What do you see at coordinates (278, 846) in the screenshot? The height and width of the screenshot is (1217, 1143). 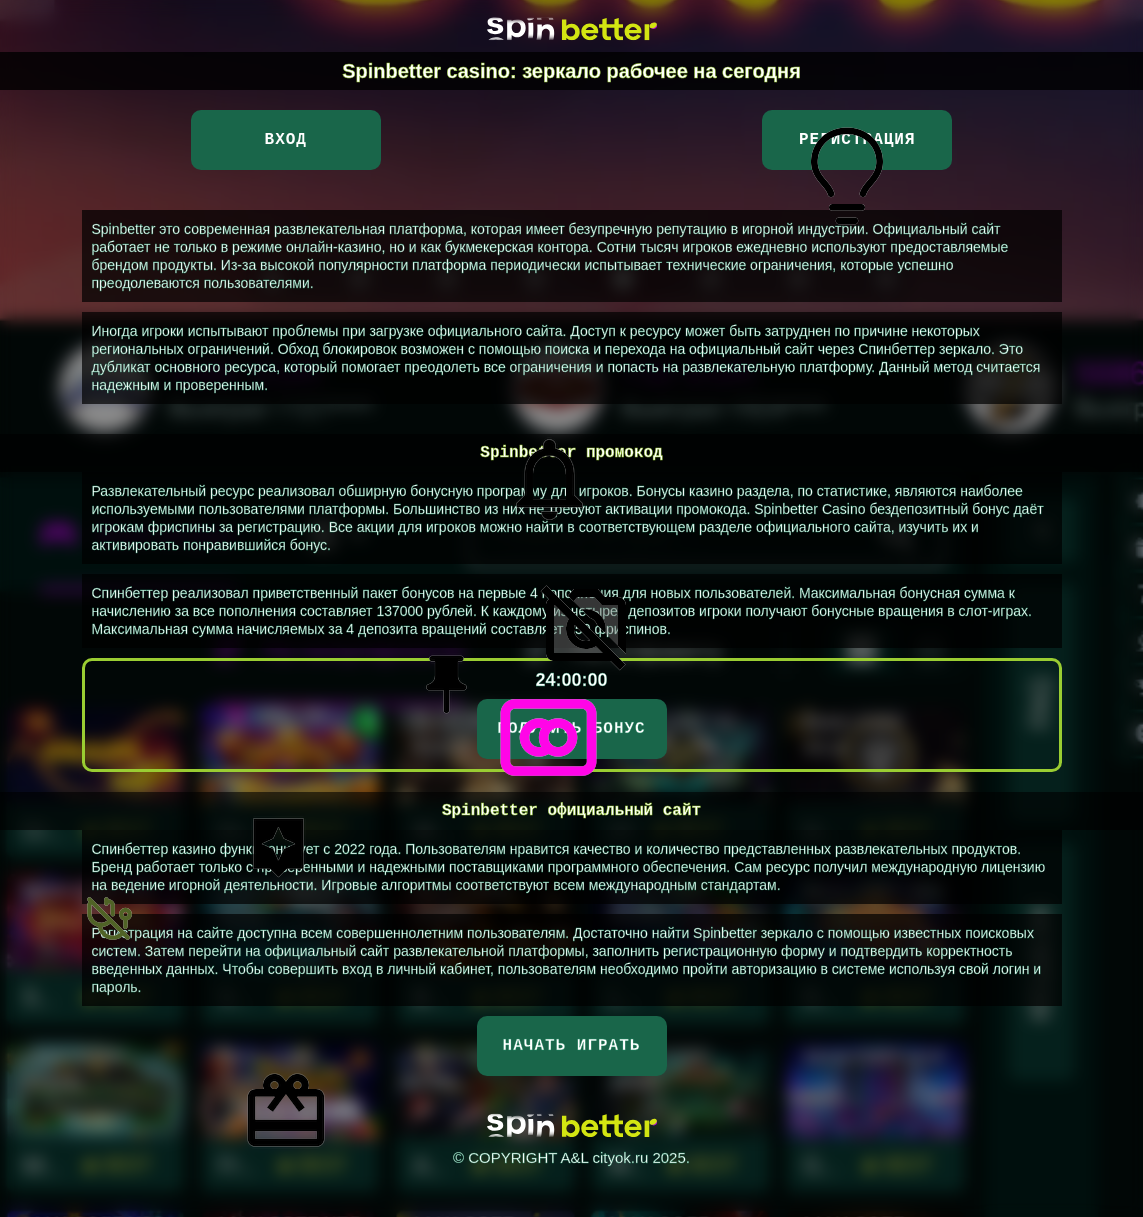 I see `access AI assistant or smart help features` at bounding box center [278, 846].